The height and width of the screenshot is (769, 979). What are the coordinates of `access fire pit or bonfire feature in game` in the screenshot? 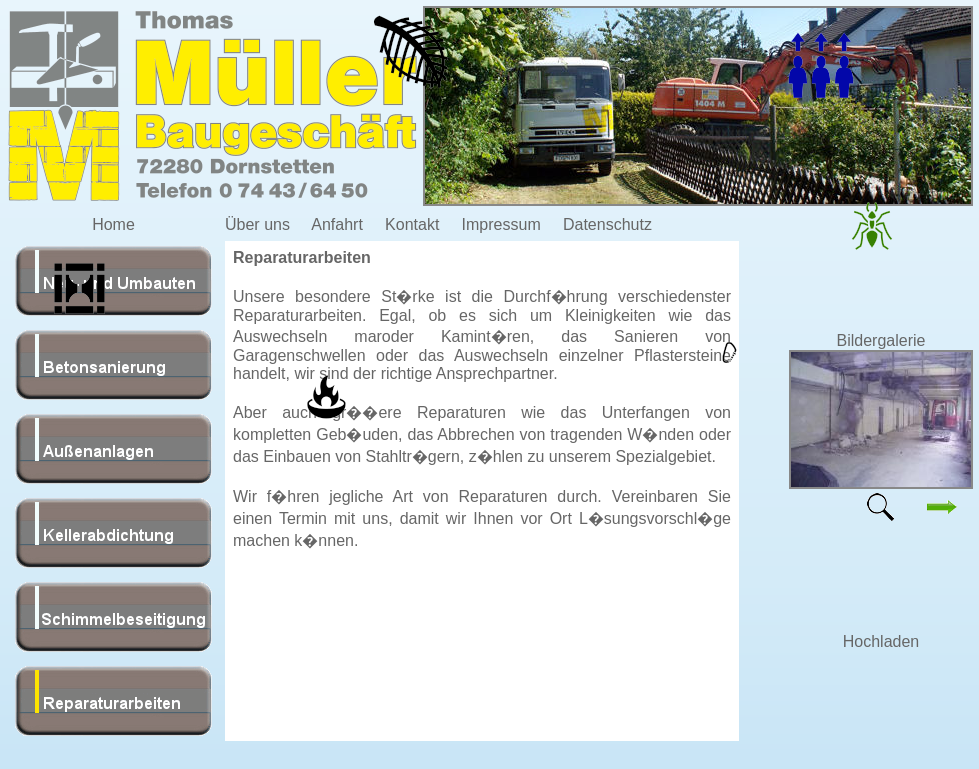 It's located at (326, 397).